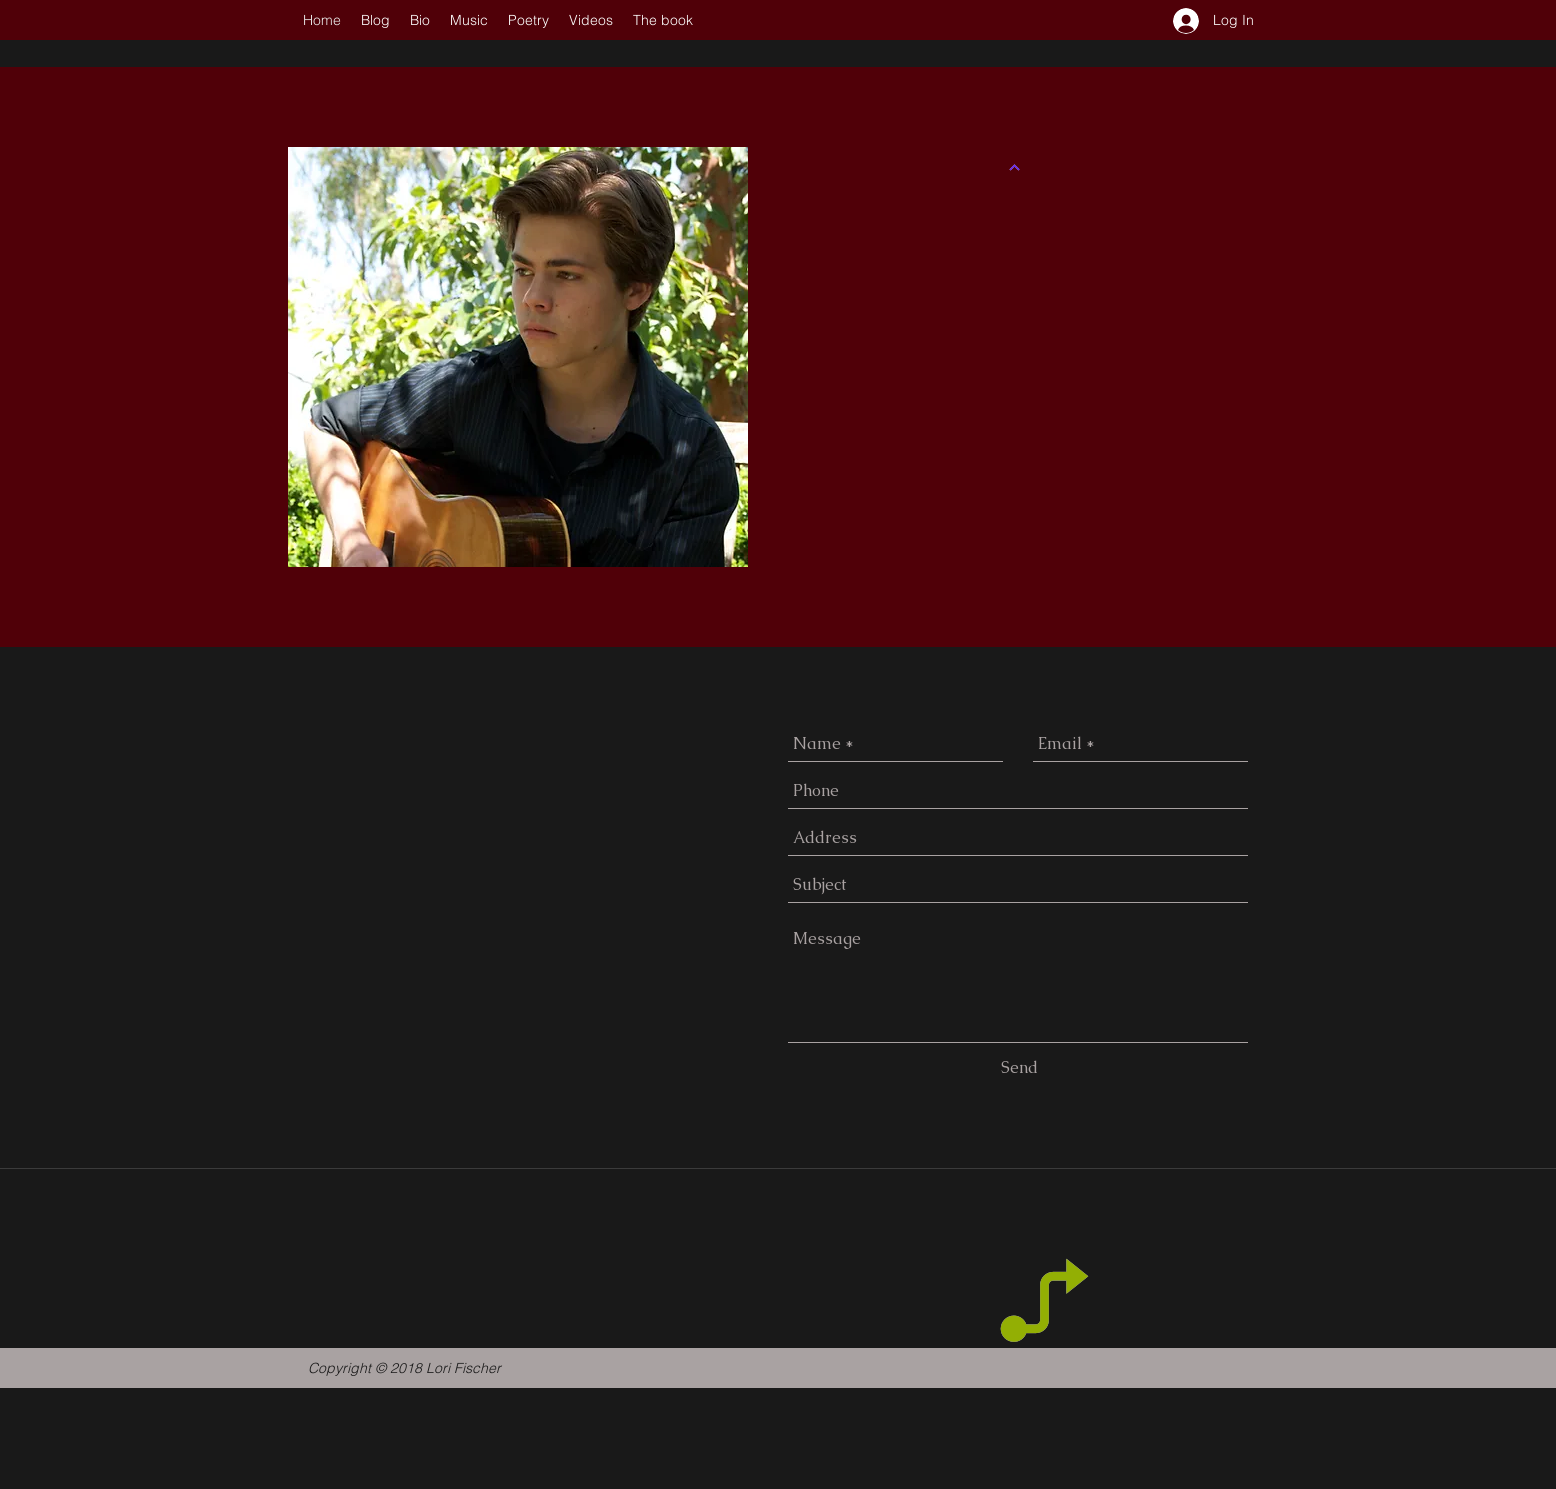 The image size is (1556, 1489). I want to click on collapse or minimize a section, so click(1014, 167).